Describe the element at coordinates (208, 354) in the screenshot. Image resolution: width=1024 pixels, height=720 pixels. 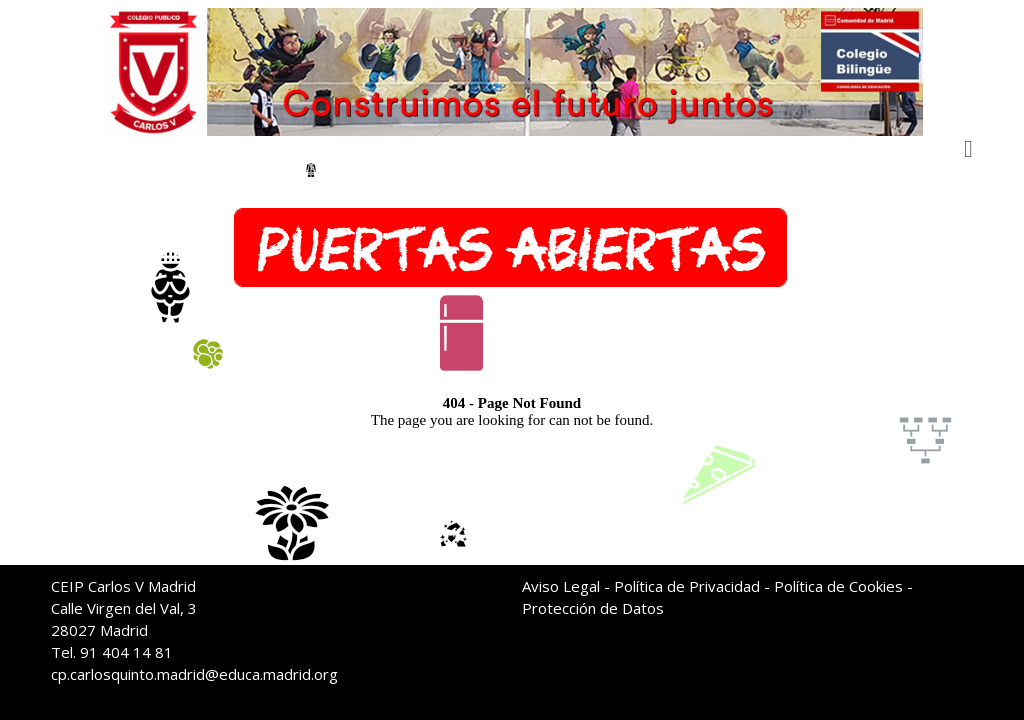
I see `indicates an organic or biological enemy type` at that location.